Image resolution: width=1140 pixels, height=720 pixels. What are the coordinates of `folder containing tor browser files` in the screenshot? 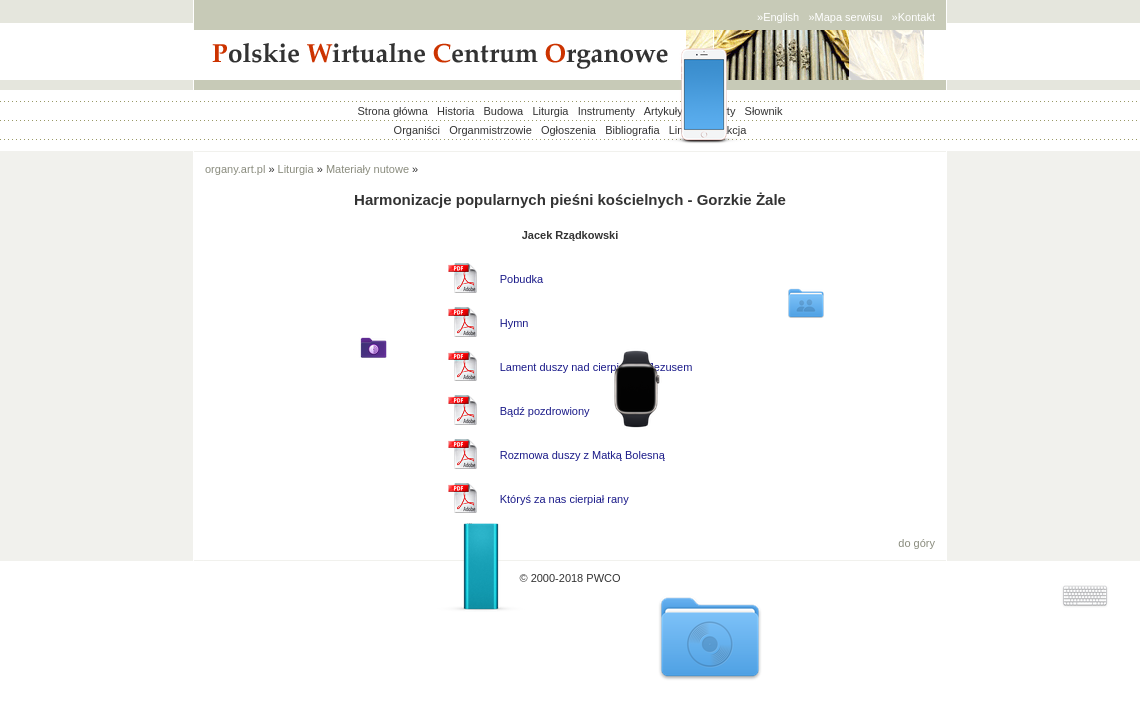 It's located at (373, 348).